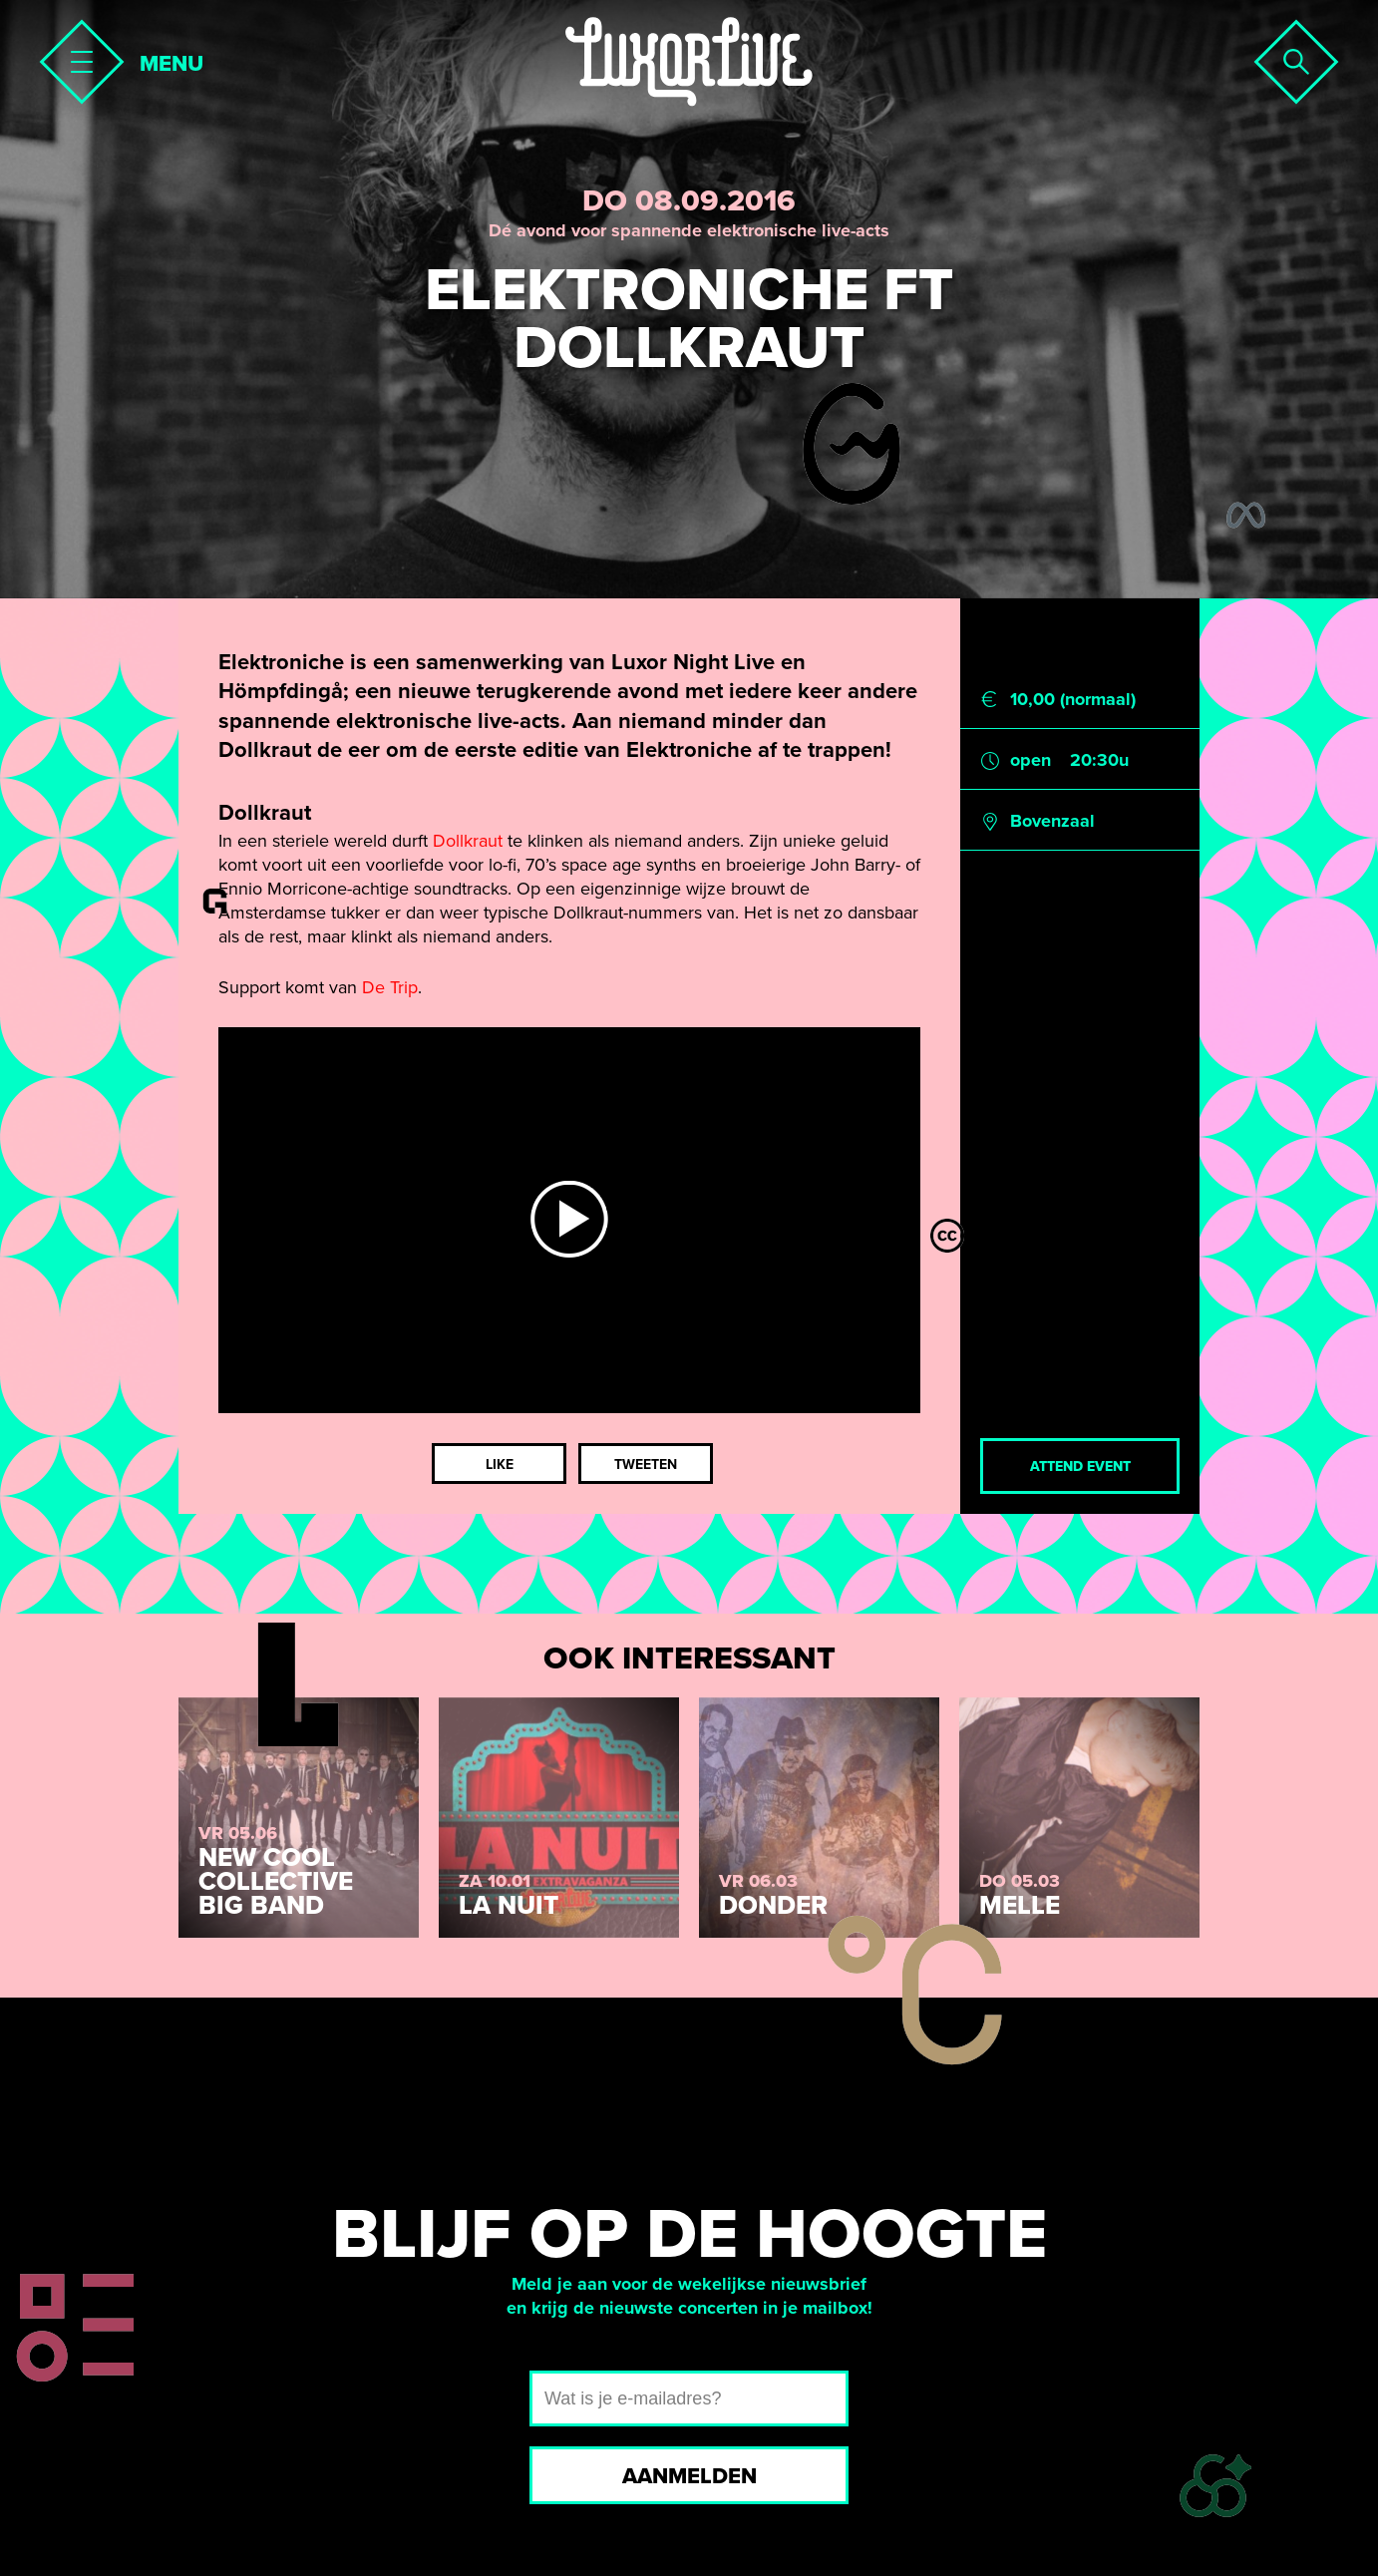 The width and height of the screenshot is (1378, 2576). I want to click on apply AI-powered color filters to an image, so click(1212, 2489).